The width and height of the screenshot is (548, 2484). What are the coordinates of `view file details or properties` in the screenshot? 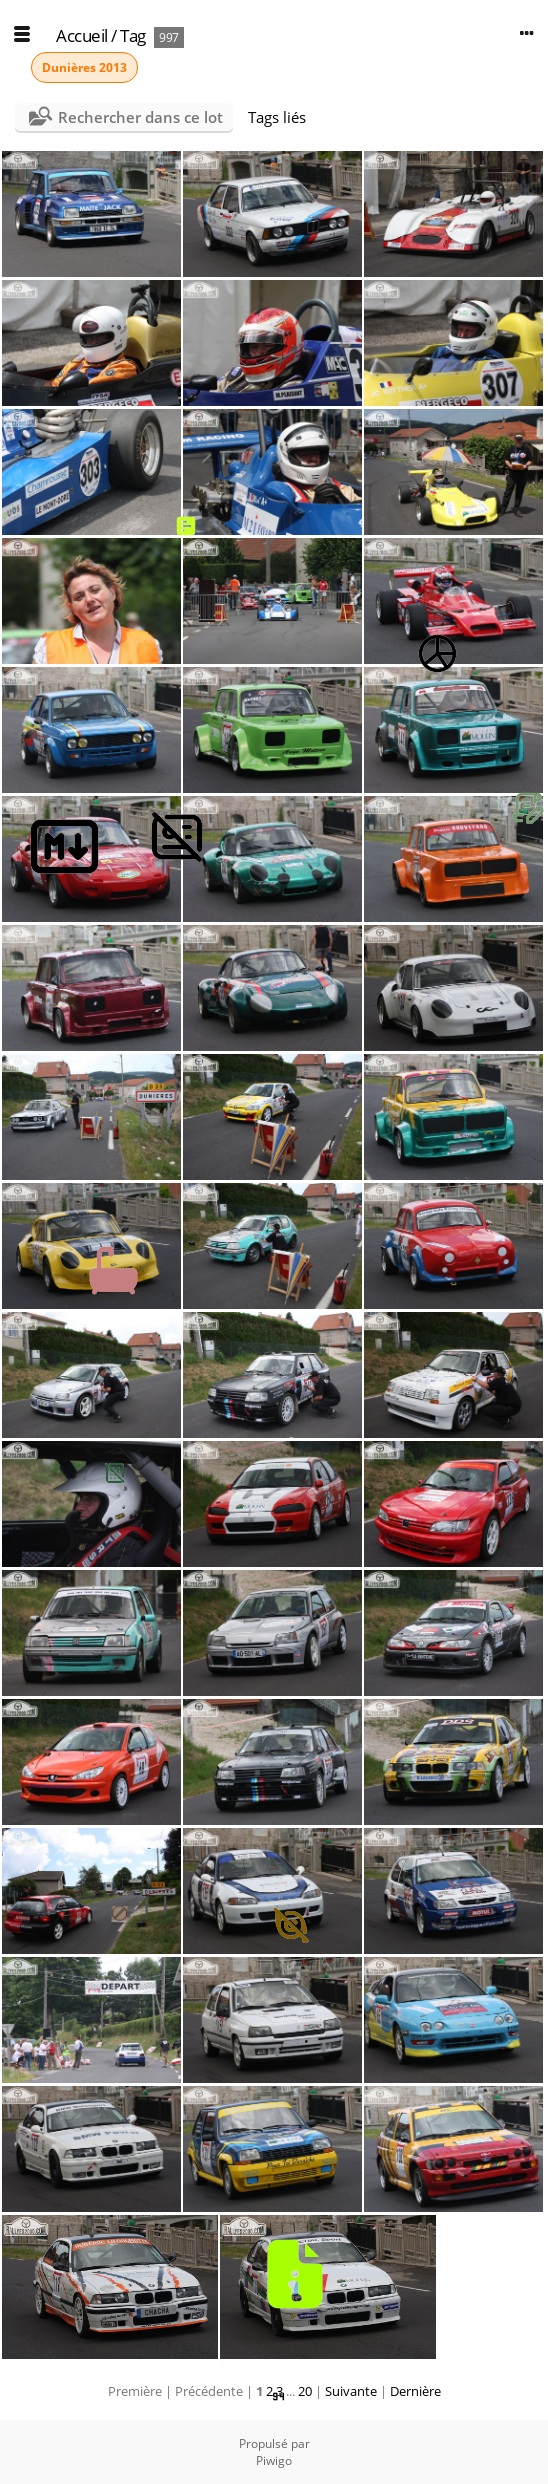 It's located at (295, 2274).